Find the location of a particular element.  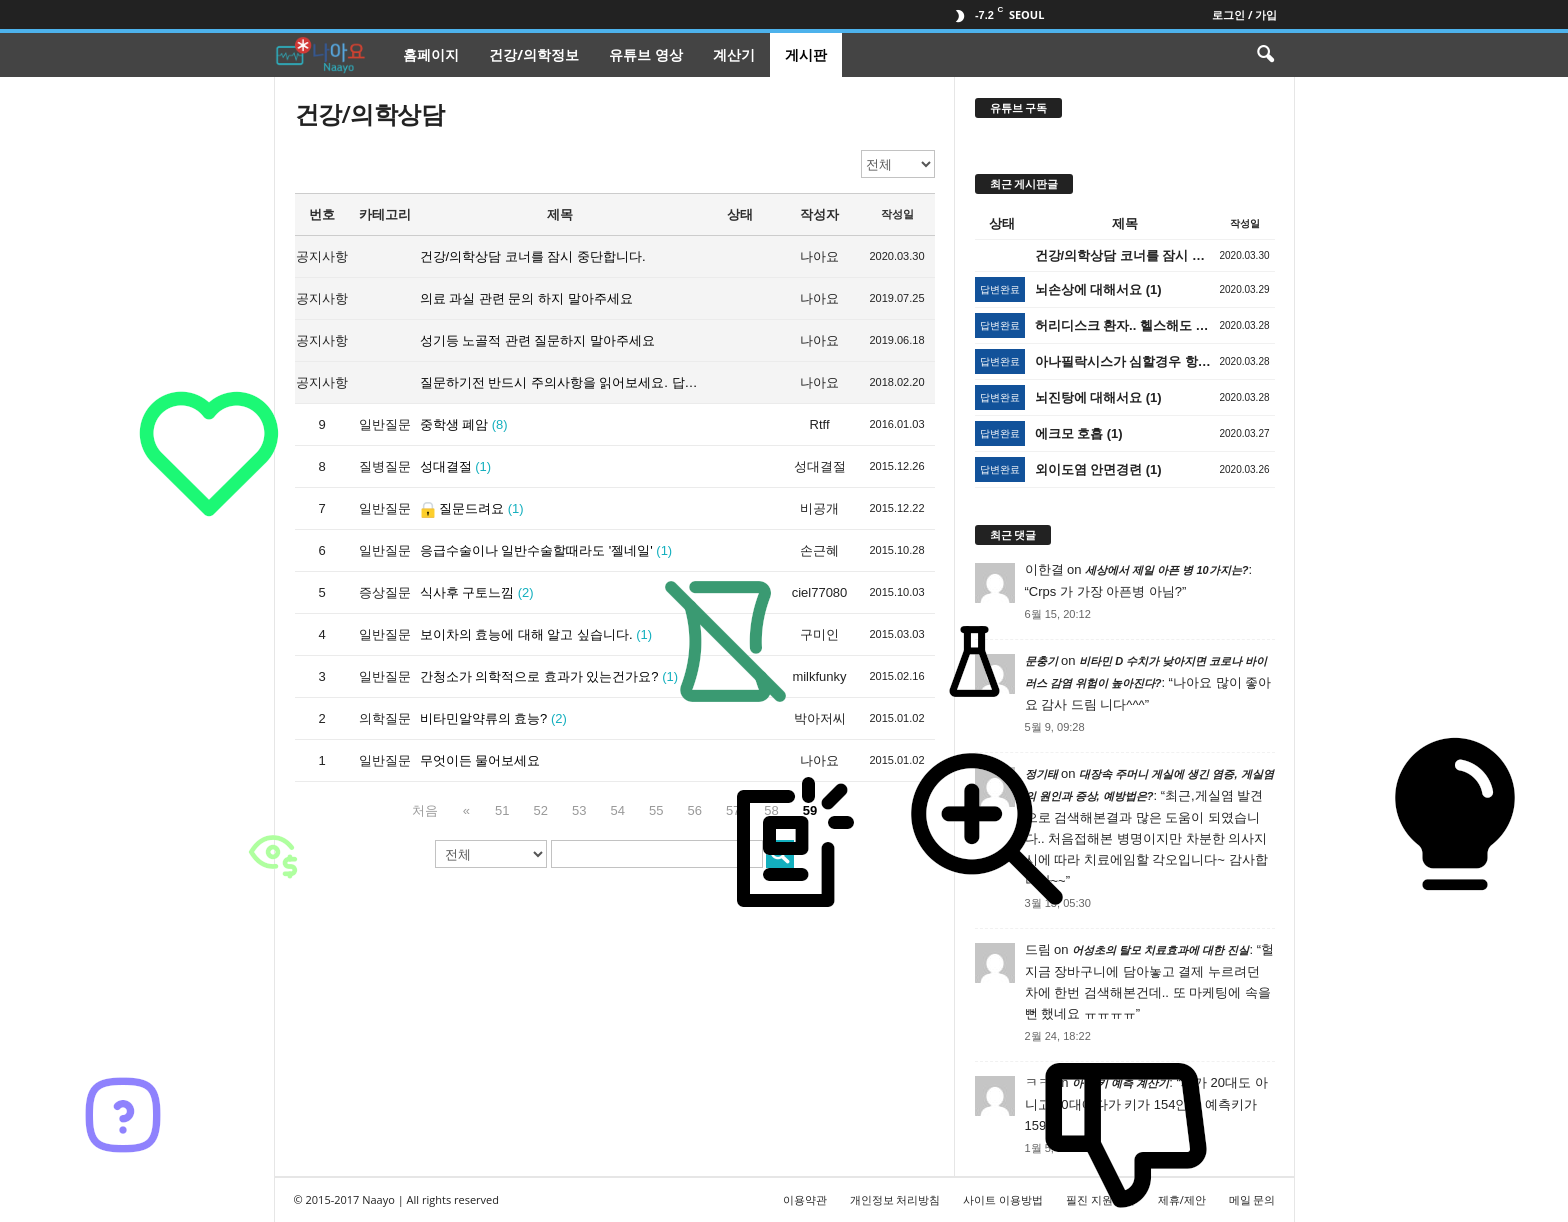

add item to favorites is located at coordinates (209, 454).